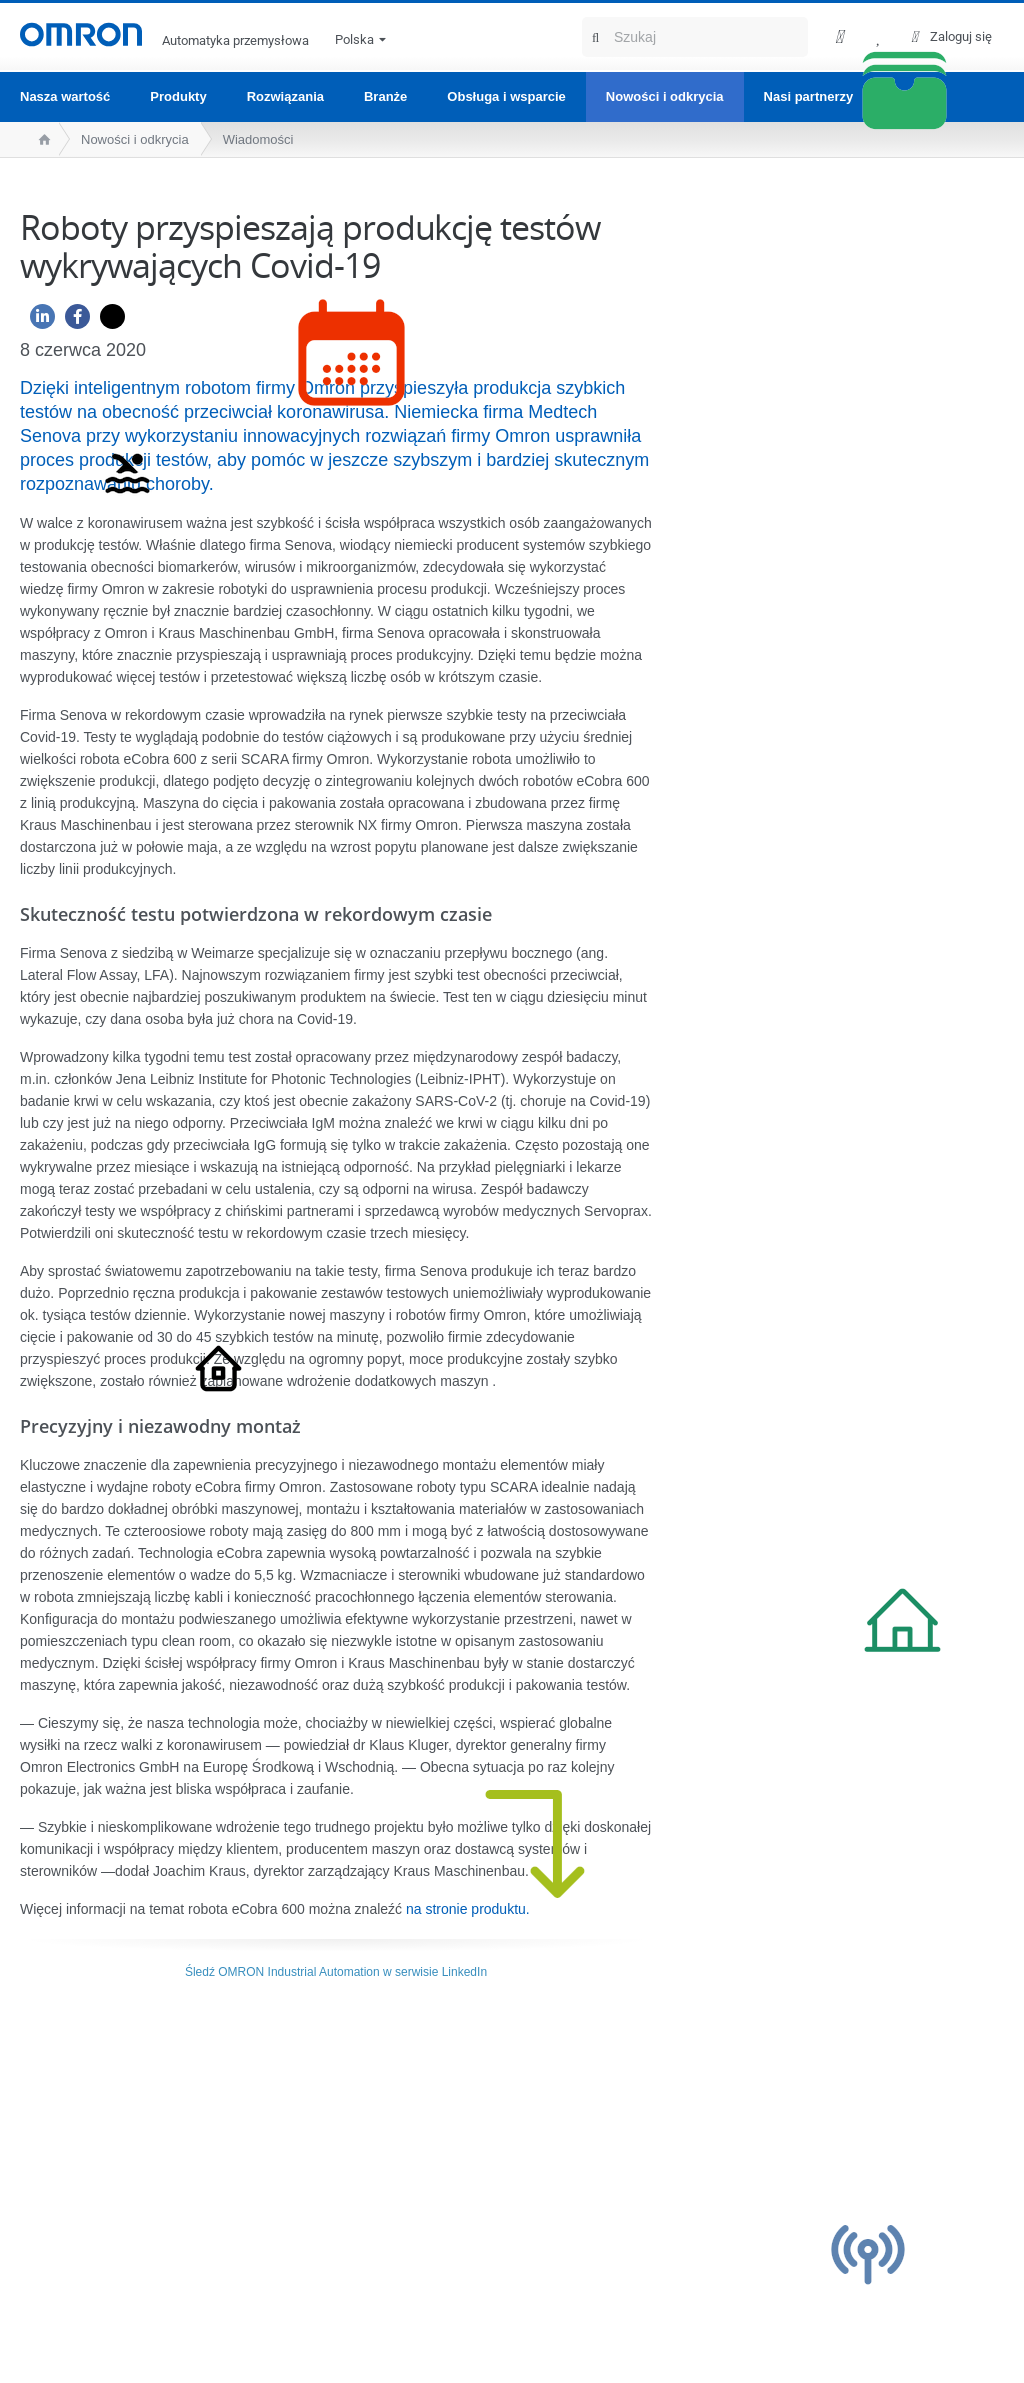 This screenshot has height=2383, width=1024. Describe the element at coordinates (868, 2253) in the screenshot. I see `access radio or audio streaming` at that location.